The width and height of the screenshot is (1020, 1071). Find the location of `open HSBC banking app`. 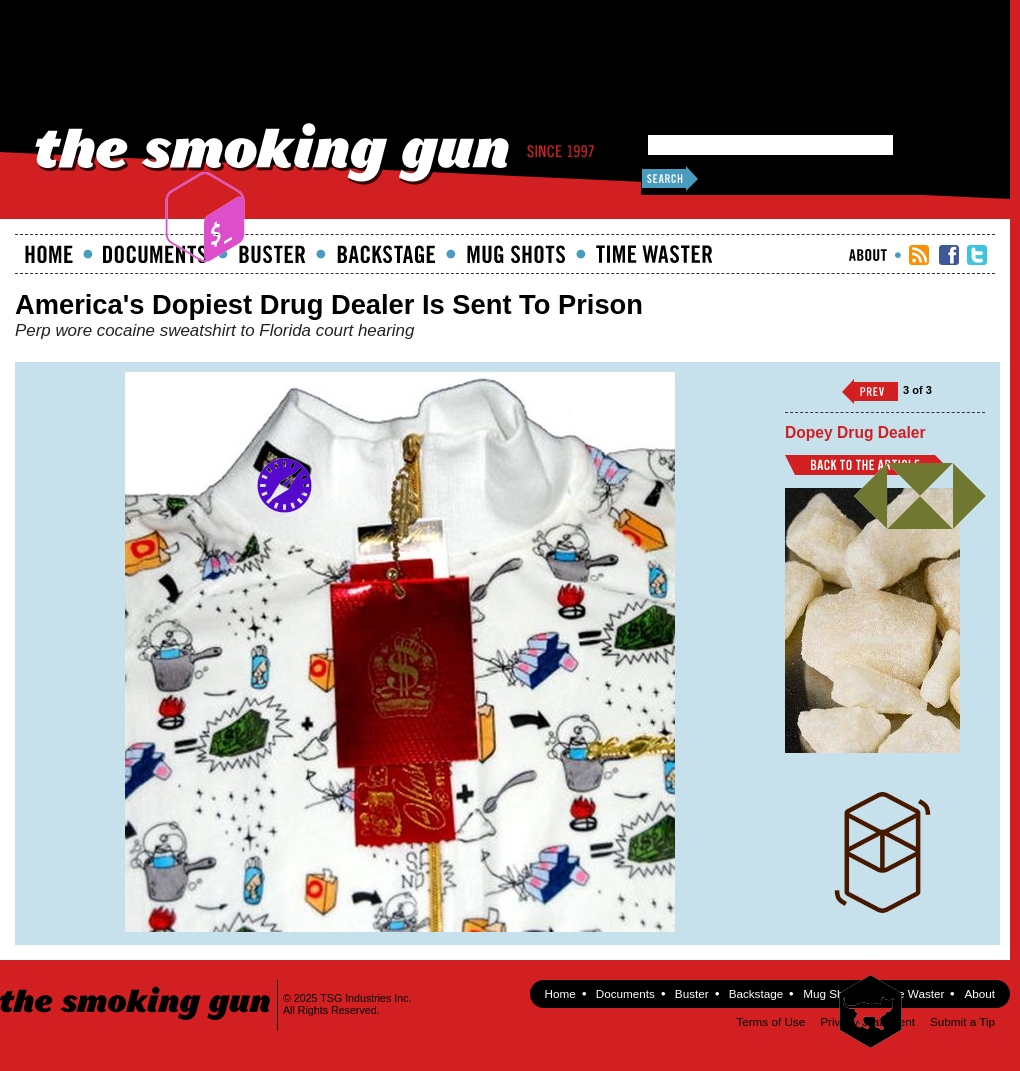

open HSBC banking app is located at coordinates (920, 496).